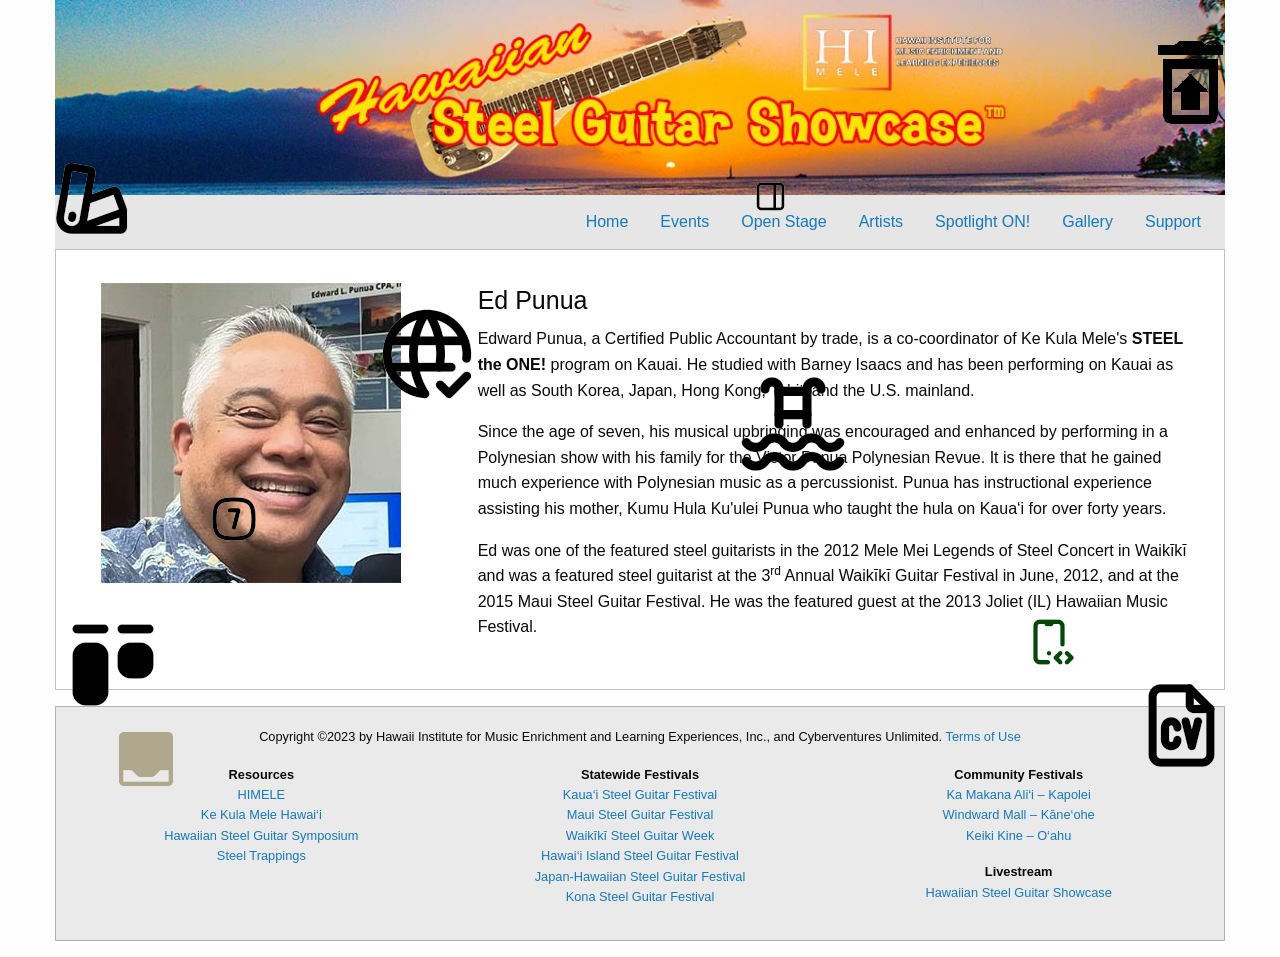 Image resolution: width=1280 pixels, height=957 pixels. I want to click on view or upload your resume, so click(1181, 725).